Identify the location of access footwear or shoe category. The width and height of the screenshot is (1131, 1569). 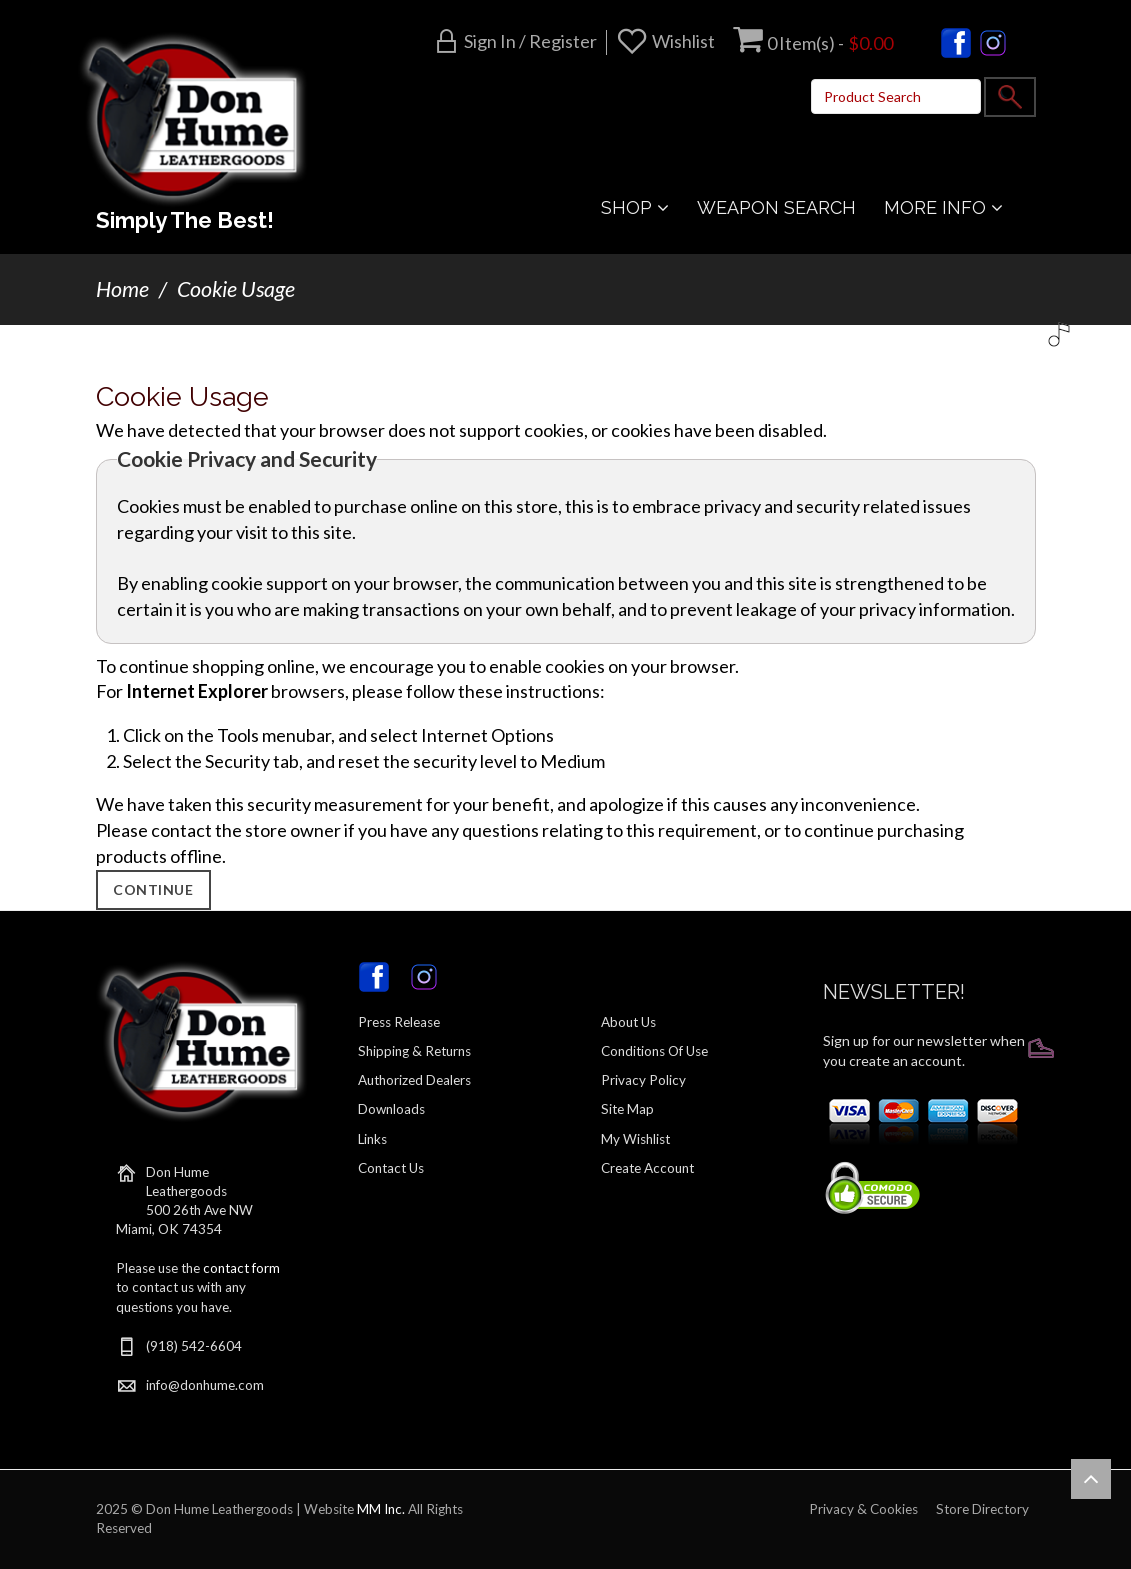
(1040, 1049).